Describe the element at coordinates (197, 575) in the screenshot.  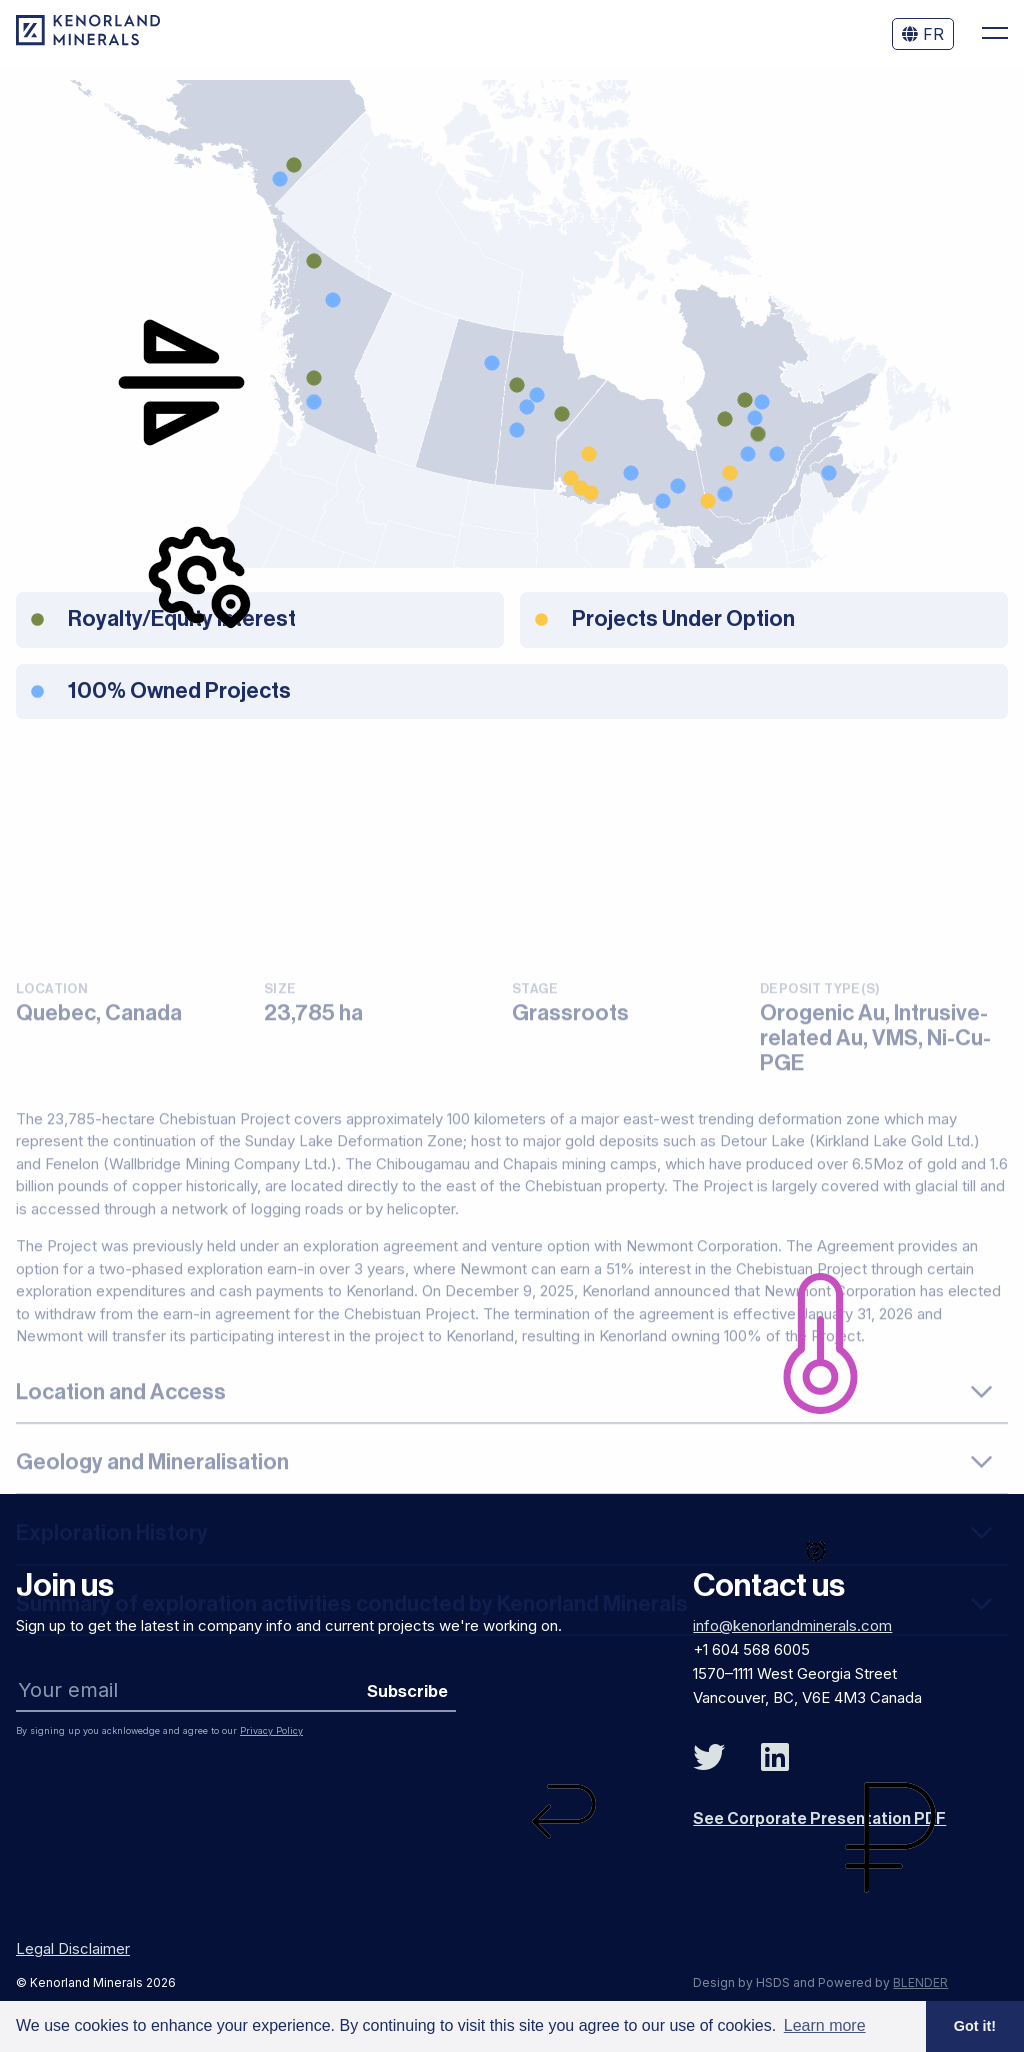
I see `pin settings to a specific location` at that location.